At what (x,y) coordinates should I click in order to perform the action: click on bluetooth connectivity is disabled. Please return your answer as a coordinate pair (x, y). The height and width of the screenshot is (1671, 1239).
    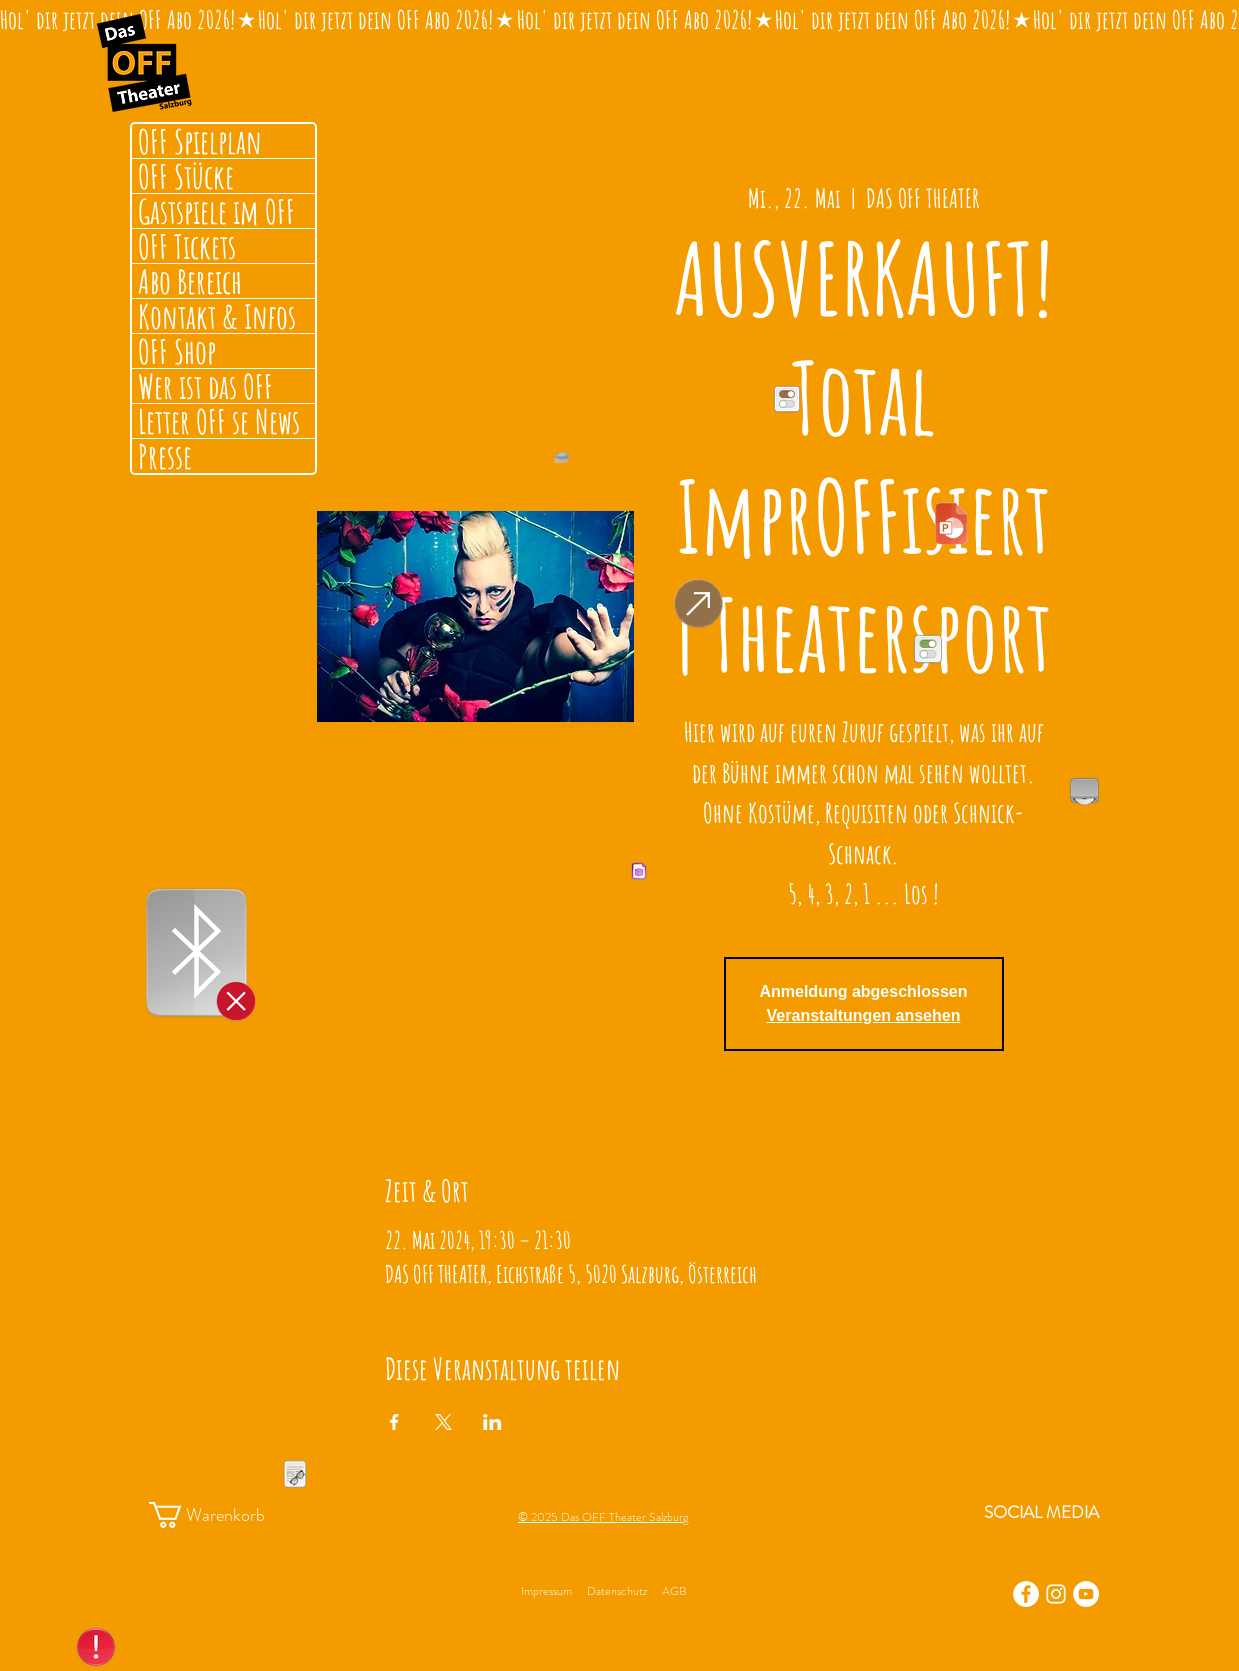
    Looking at the image, I should click on (196, 952).